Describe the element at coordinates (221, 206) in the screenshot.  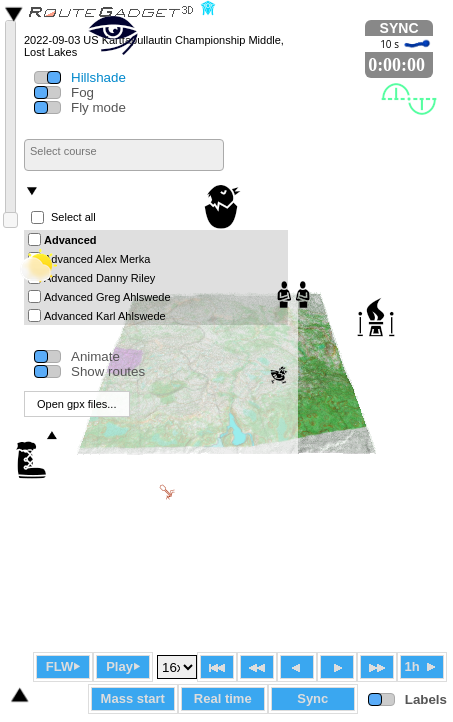
I see `indicates new user or beginner status` at that location.